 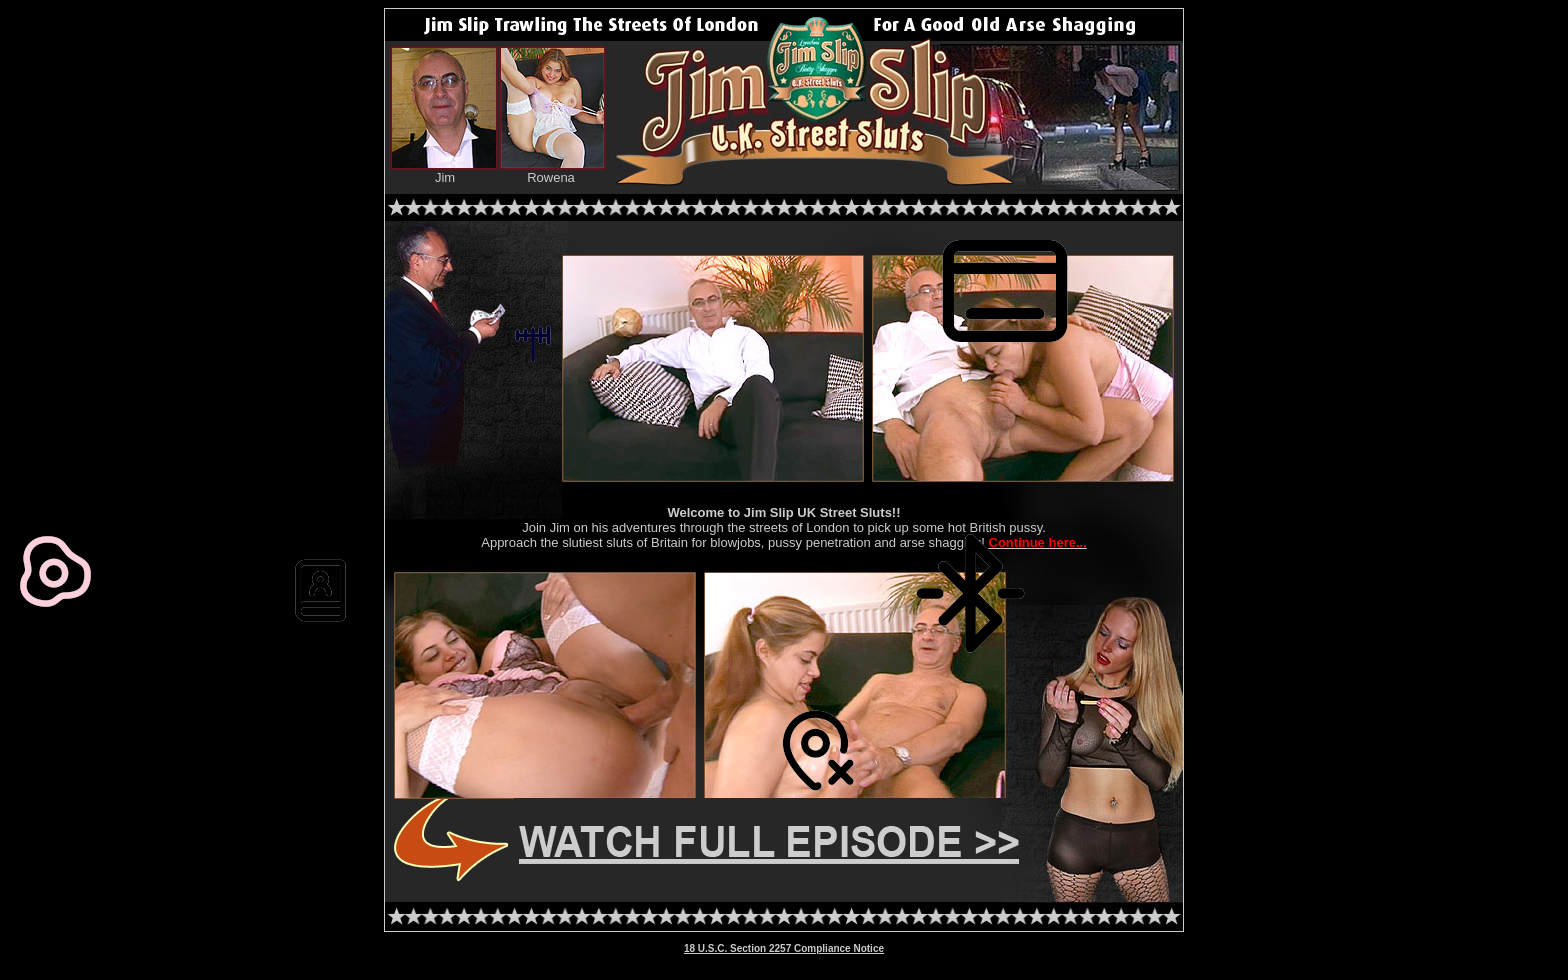 I want to click on remove a saved location, so click(x=815, y=750).